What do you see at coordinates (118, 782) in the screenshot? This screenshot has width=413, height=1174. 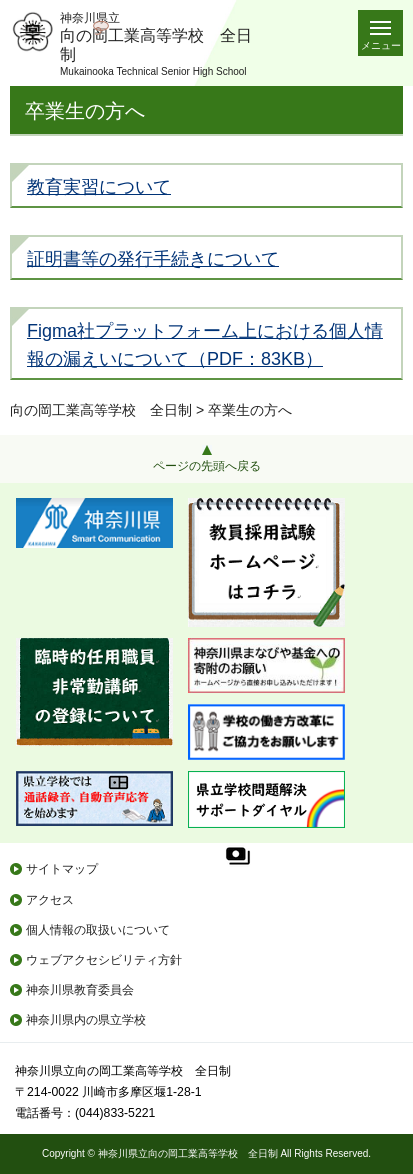 I see `view bento box or meal options` at bounding box center [118, 782].